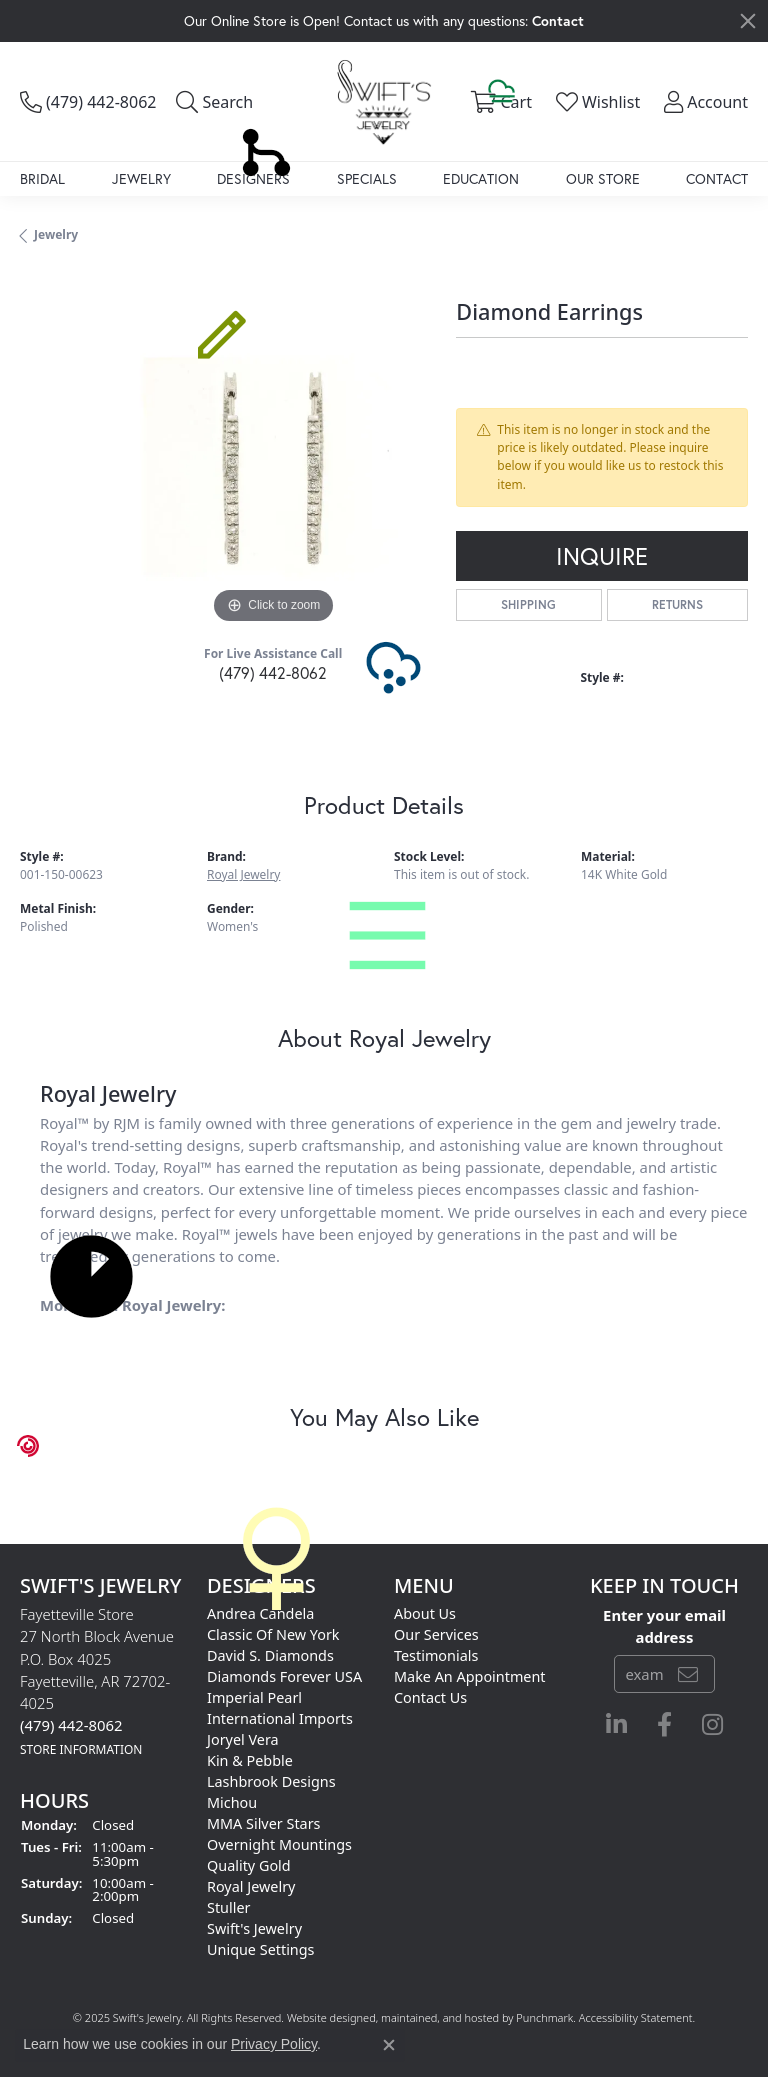  What do you see at coordinates (387, 935) in the screenshot?
I see `open the navigation menu` at bounding box center [387, 935].